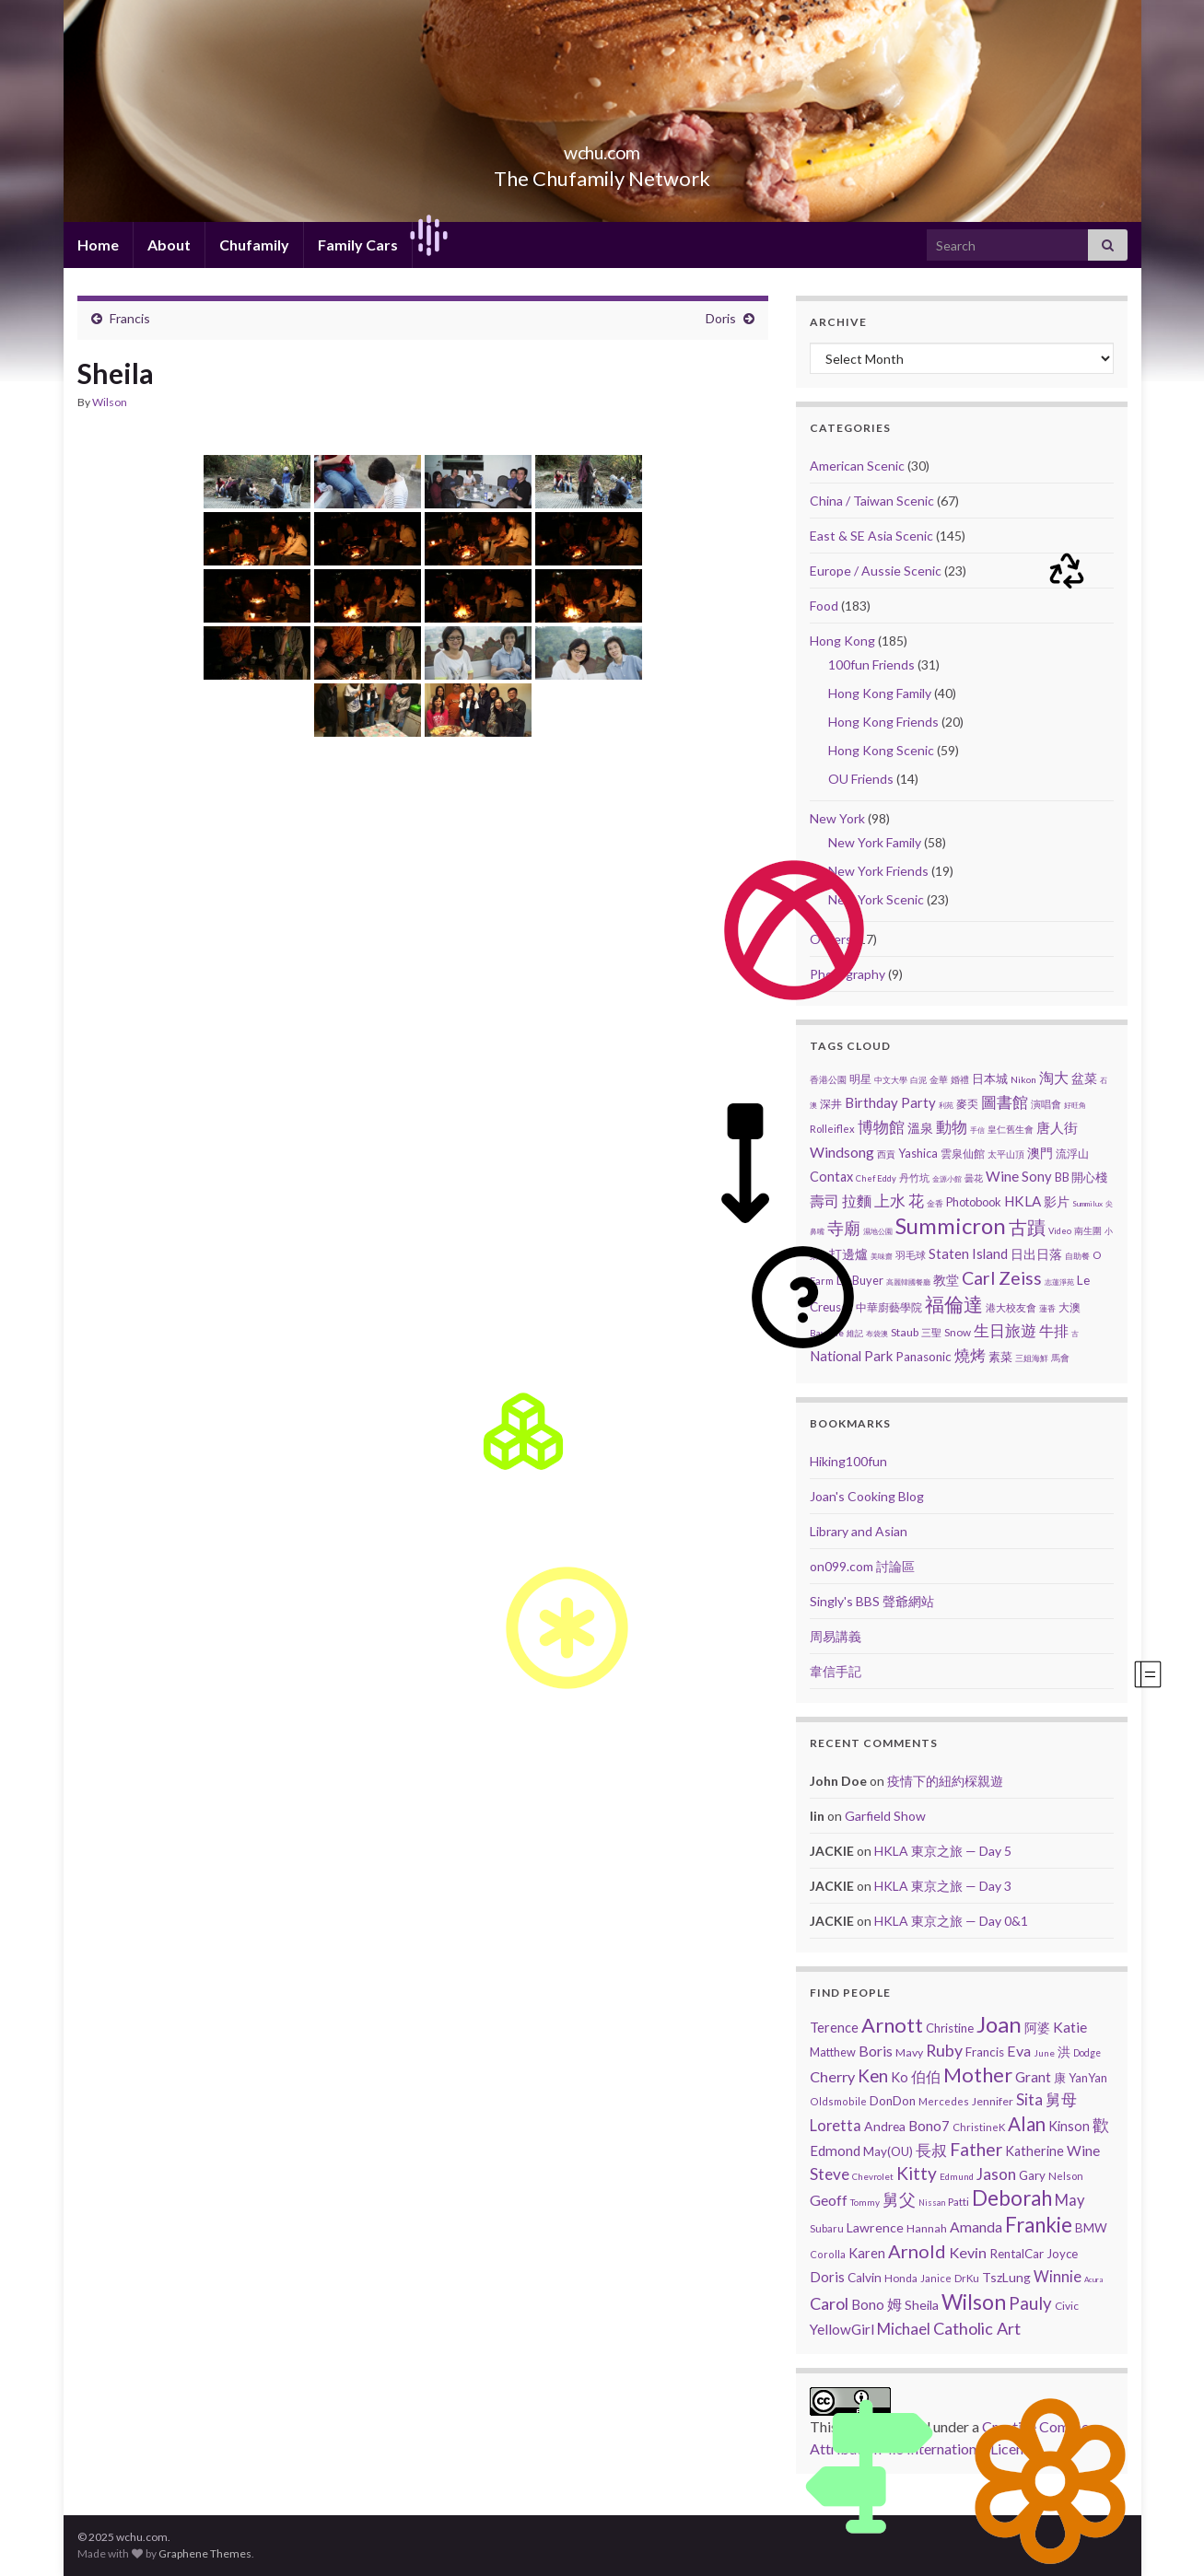 The height and width of the screenshot is (2576, 1204). What do you see at coordinates (1067, 570) in the screenshot?
I see `indicates recyclable or eco-friendly content` at bounding box center [1067, 570].